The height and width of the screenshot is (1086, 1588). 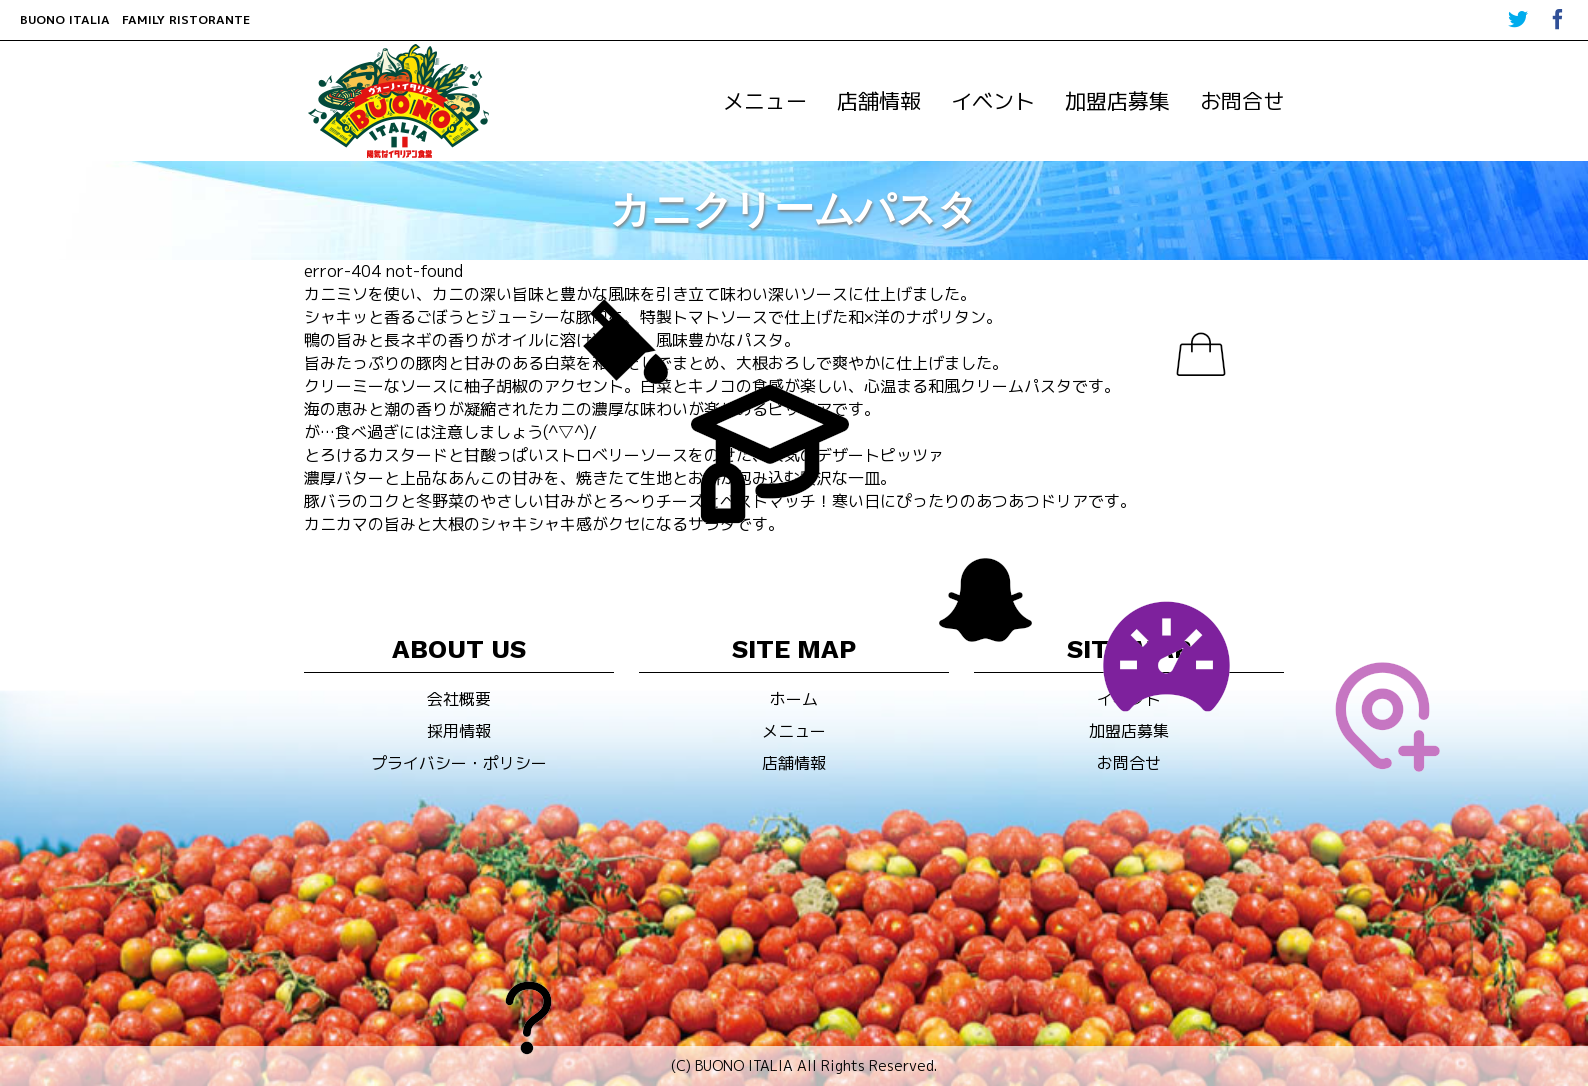 What do you see at coordinates (985, 601) in the screenshot?
I see `open Snapchat app` at bounding box center [985, 601].